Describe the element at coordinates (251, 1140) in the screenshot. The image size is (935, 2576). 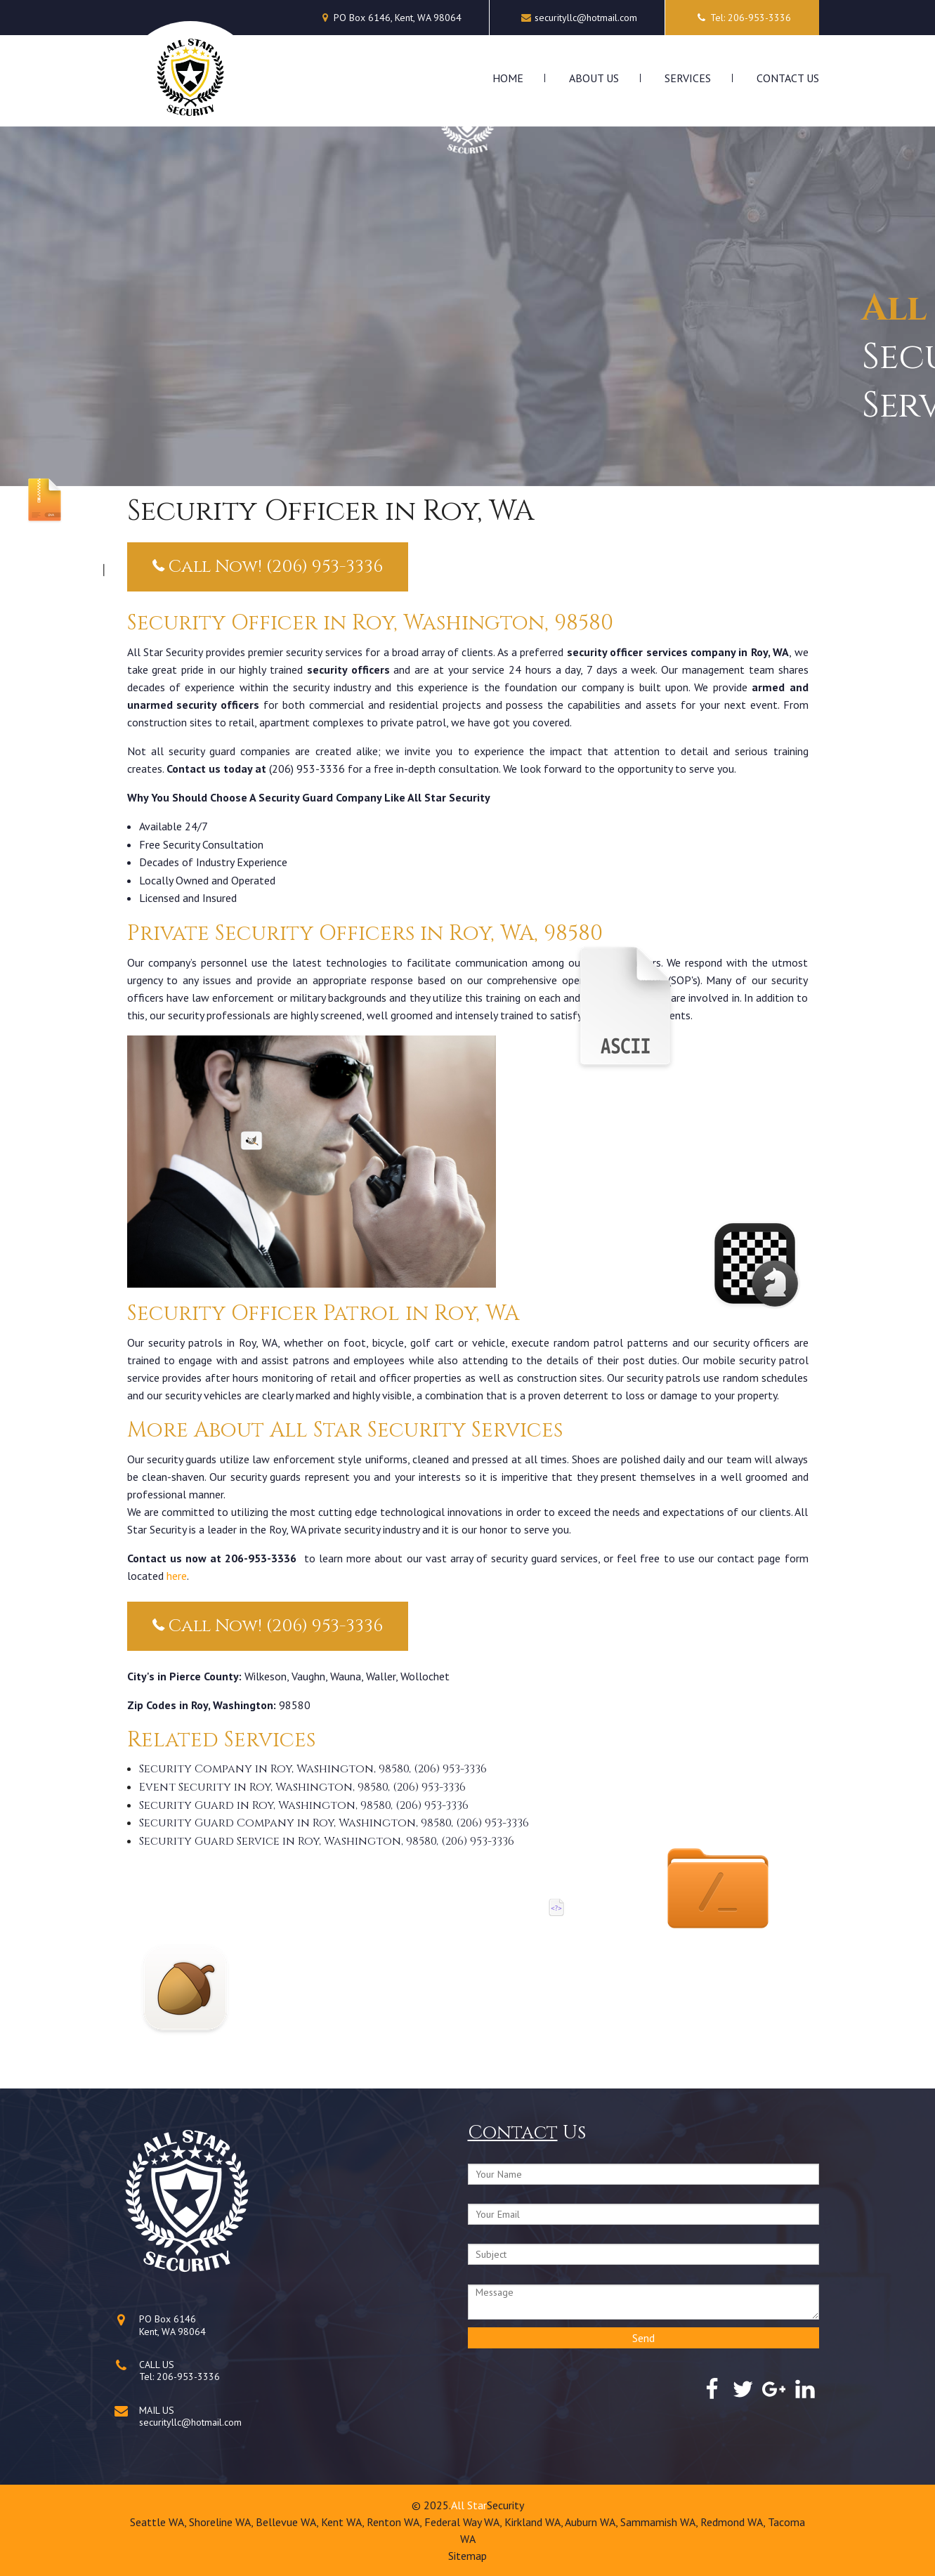
I see `open a GIMP project file` at that location.